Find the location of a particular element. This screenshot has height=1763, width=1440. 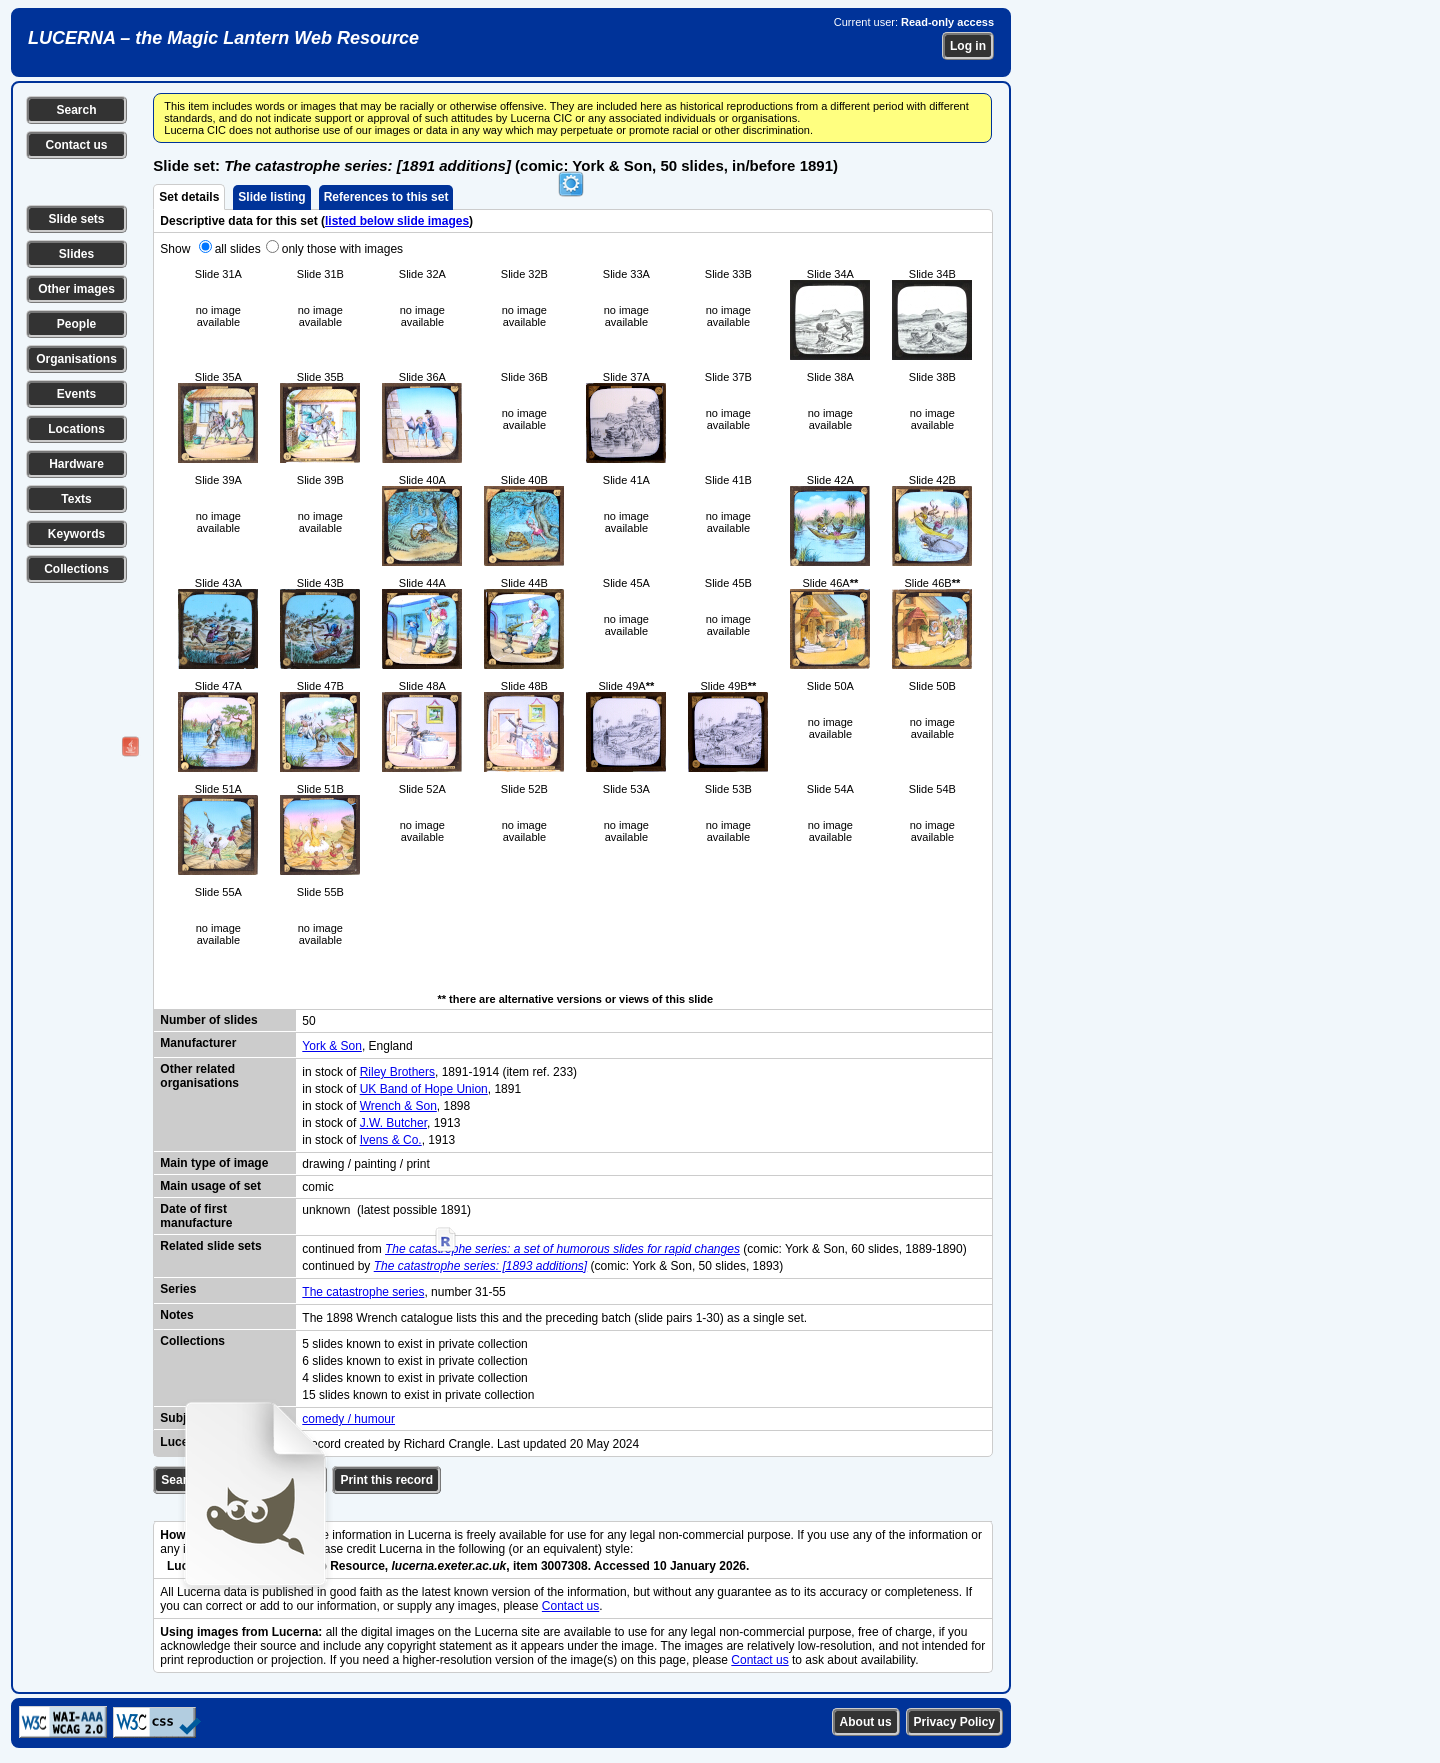

open a compressed GIMP project file is located at coordinates (255, 1497).